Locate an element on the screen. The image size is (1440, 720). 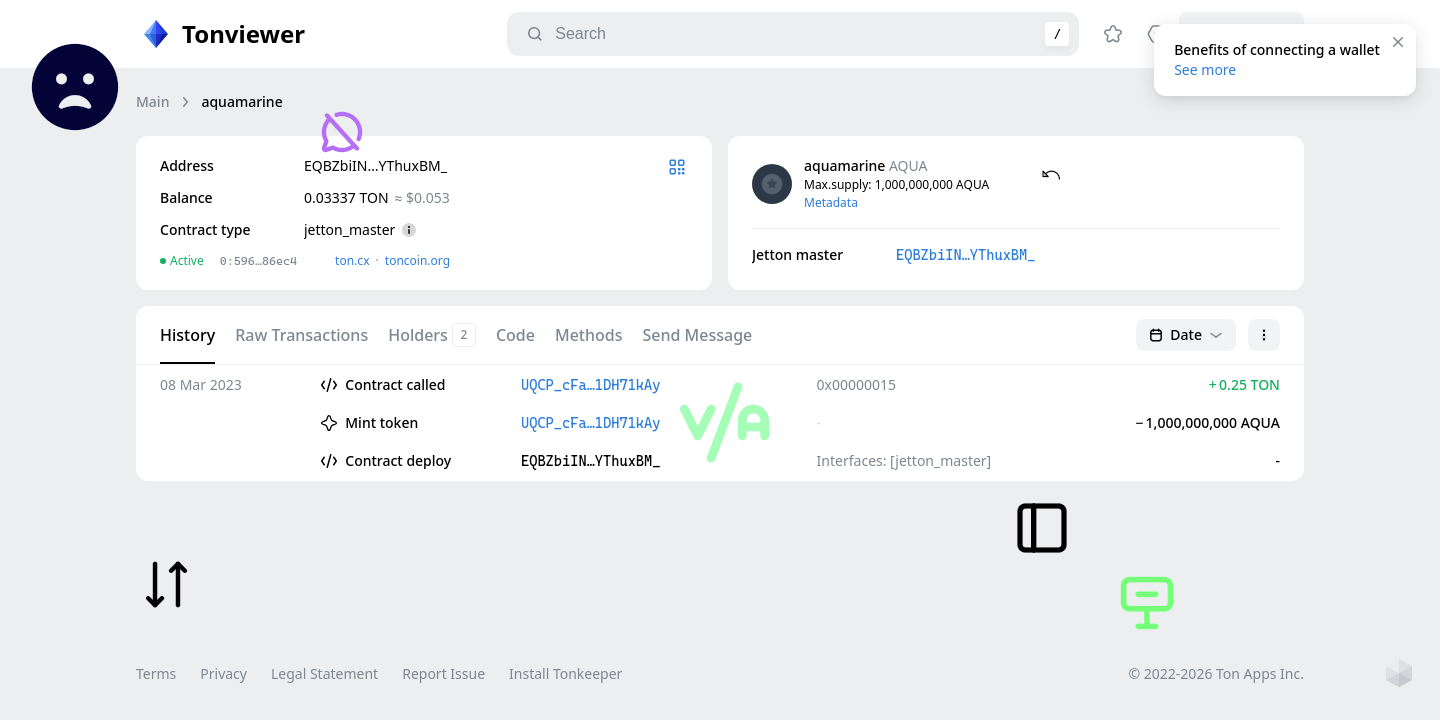
indicates a reserved spot or area is located at coordinates (1147, 603).